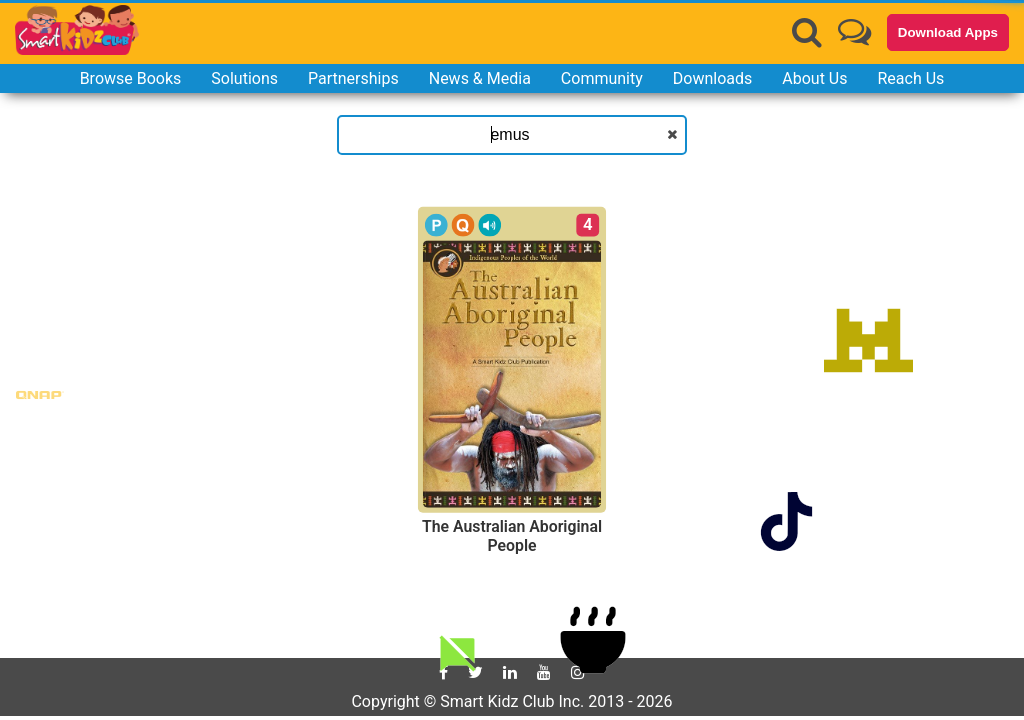 The height and width of the screenshot is (720, 1024). What do you see at coordinates (40, 395) in the screenshot?
I see `QNAP brand logo` at bounding box center [40, 395].